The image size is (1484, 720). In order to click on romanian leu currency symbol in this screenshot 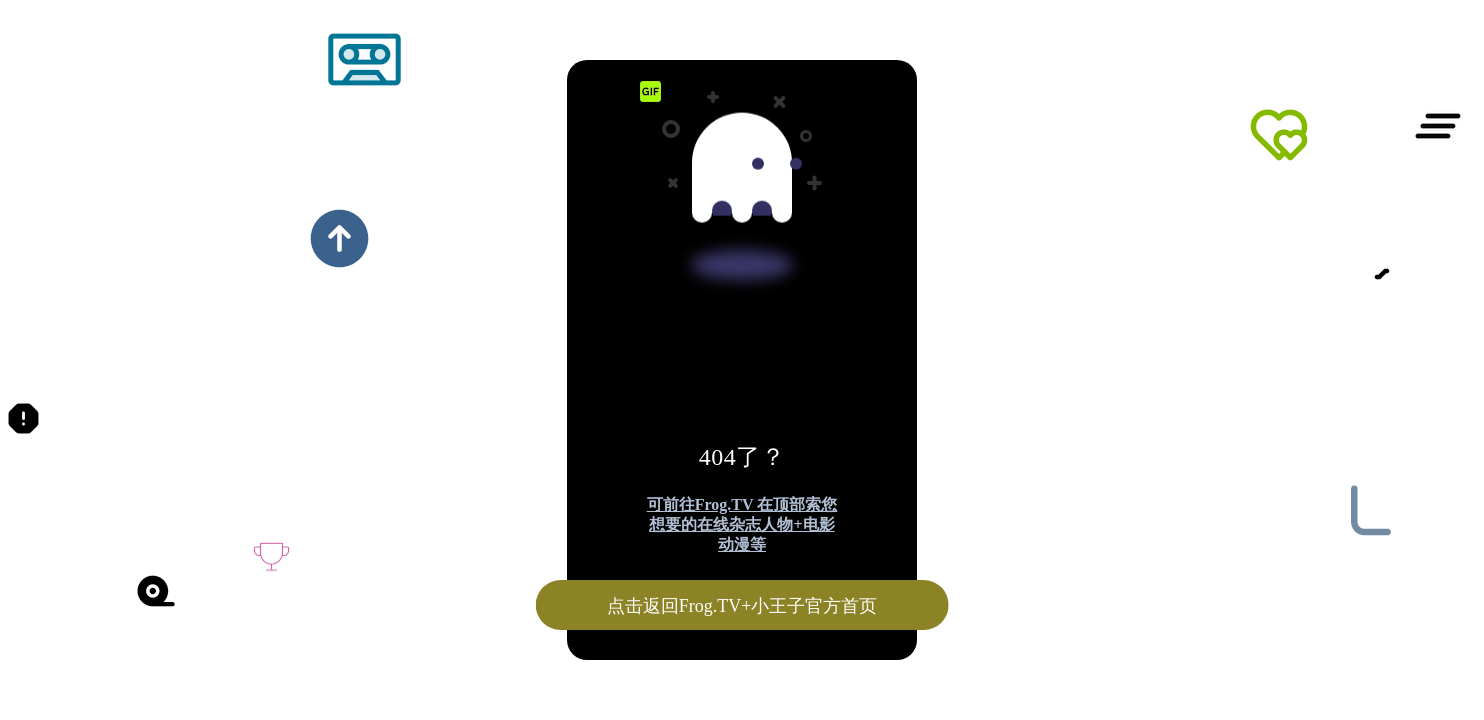, I will do `click(1371, 512)`.